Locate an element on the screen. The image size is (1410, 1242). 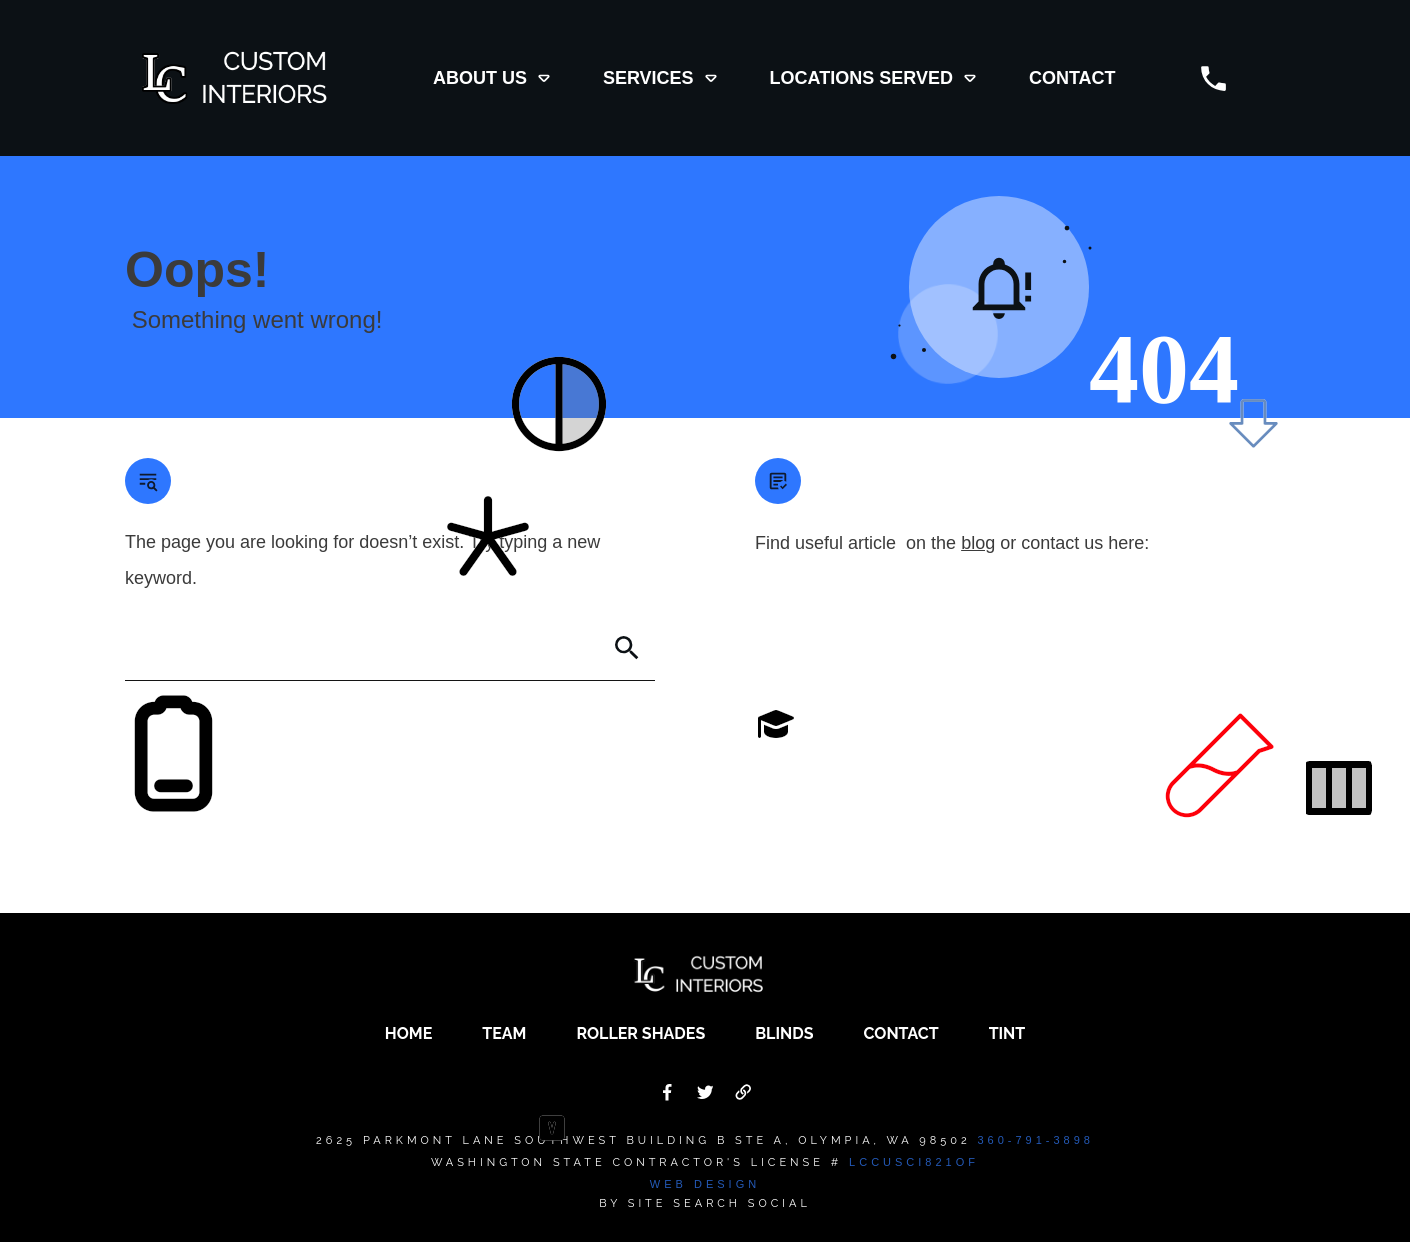
toggle between light and dark mode is located at coordinates (559, 404).